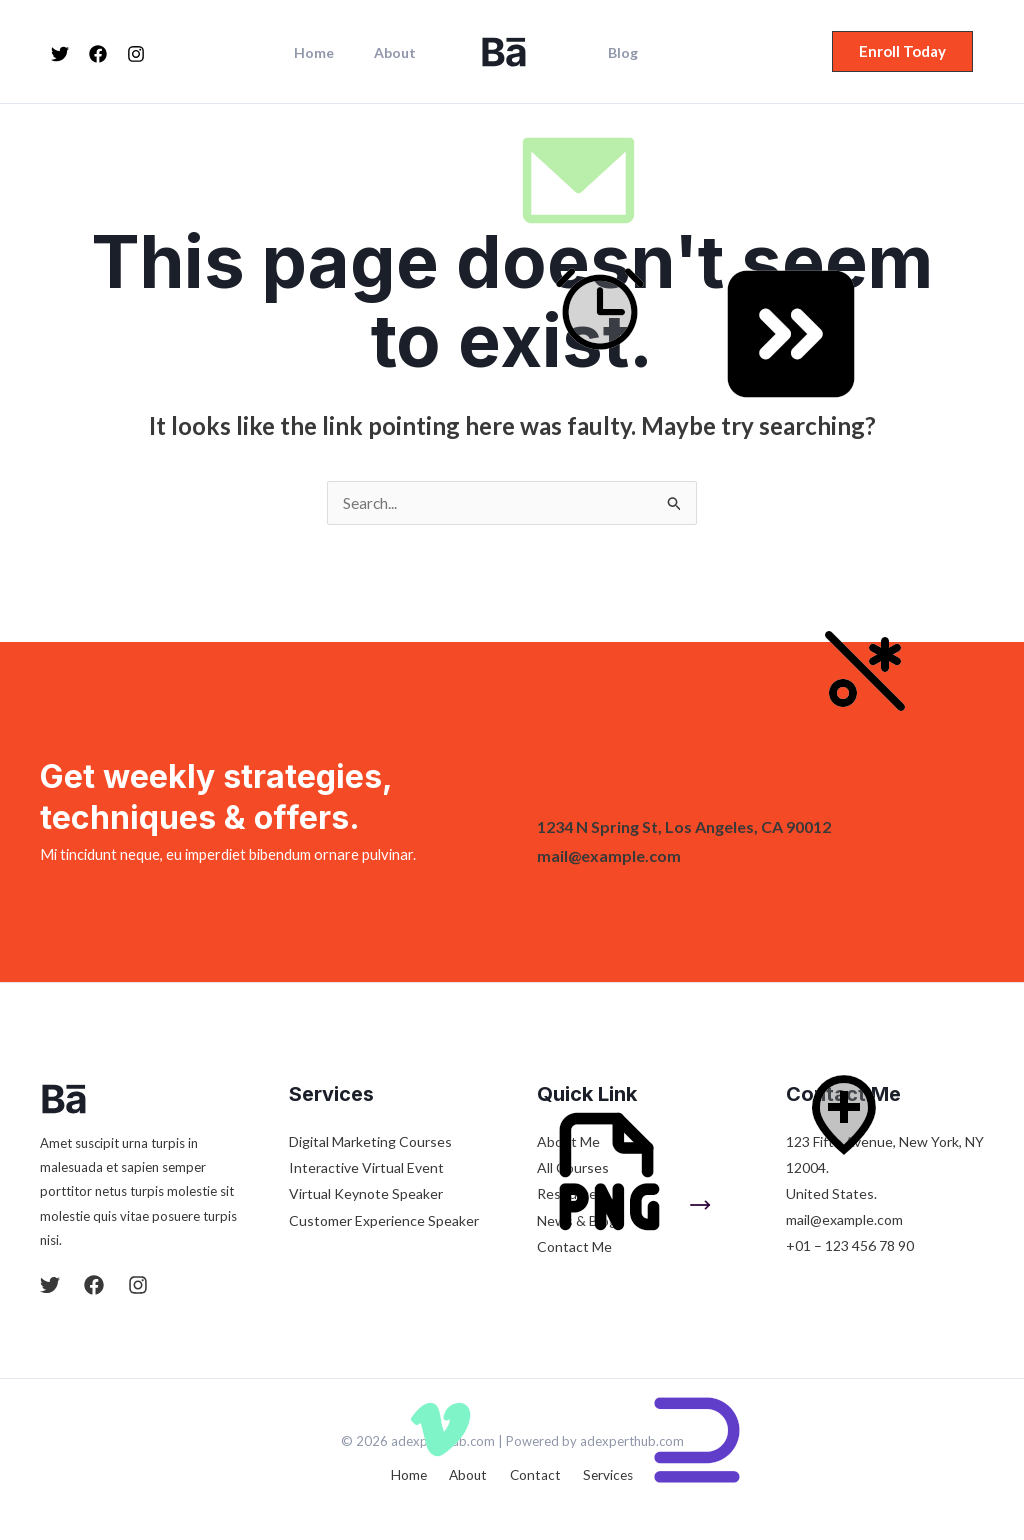 This screenshot has height=1540, width=1024. Describe the element at coordinates (700, 1205) in the screenshot. I see `move item to the right` at that location.